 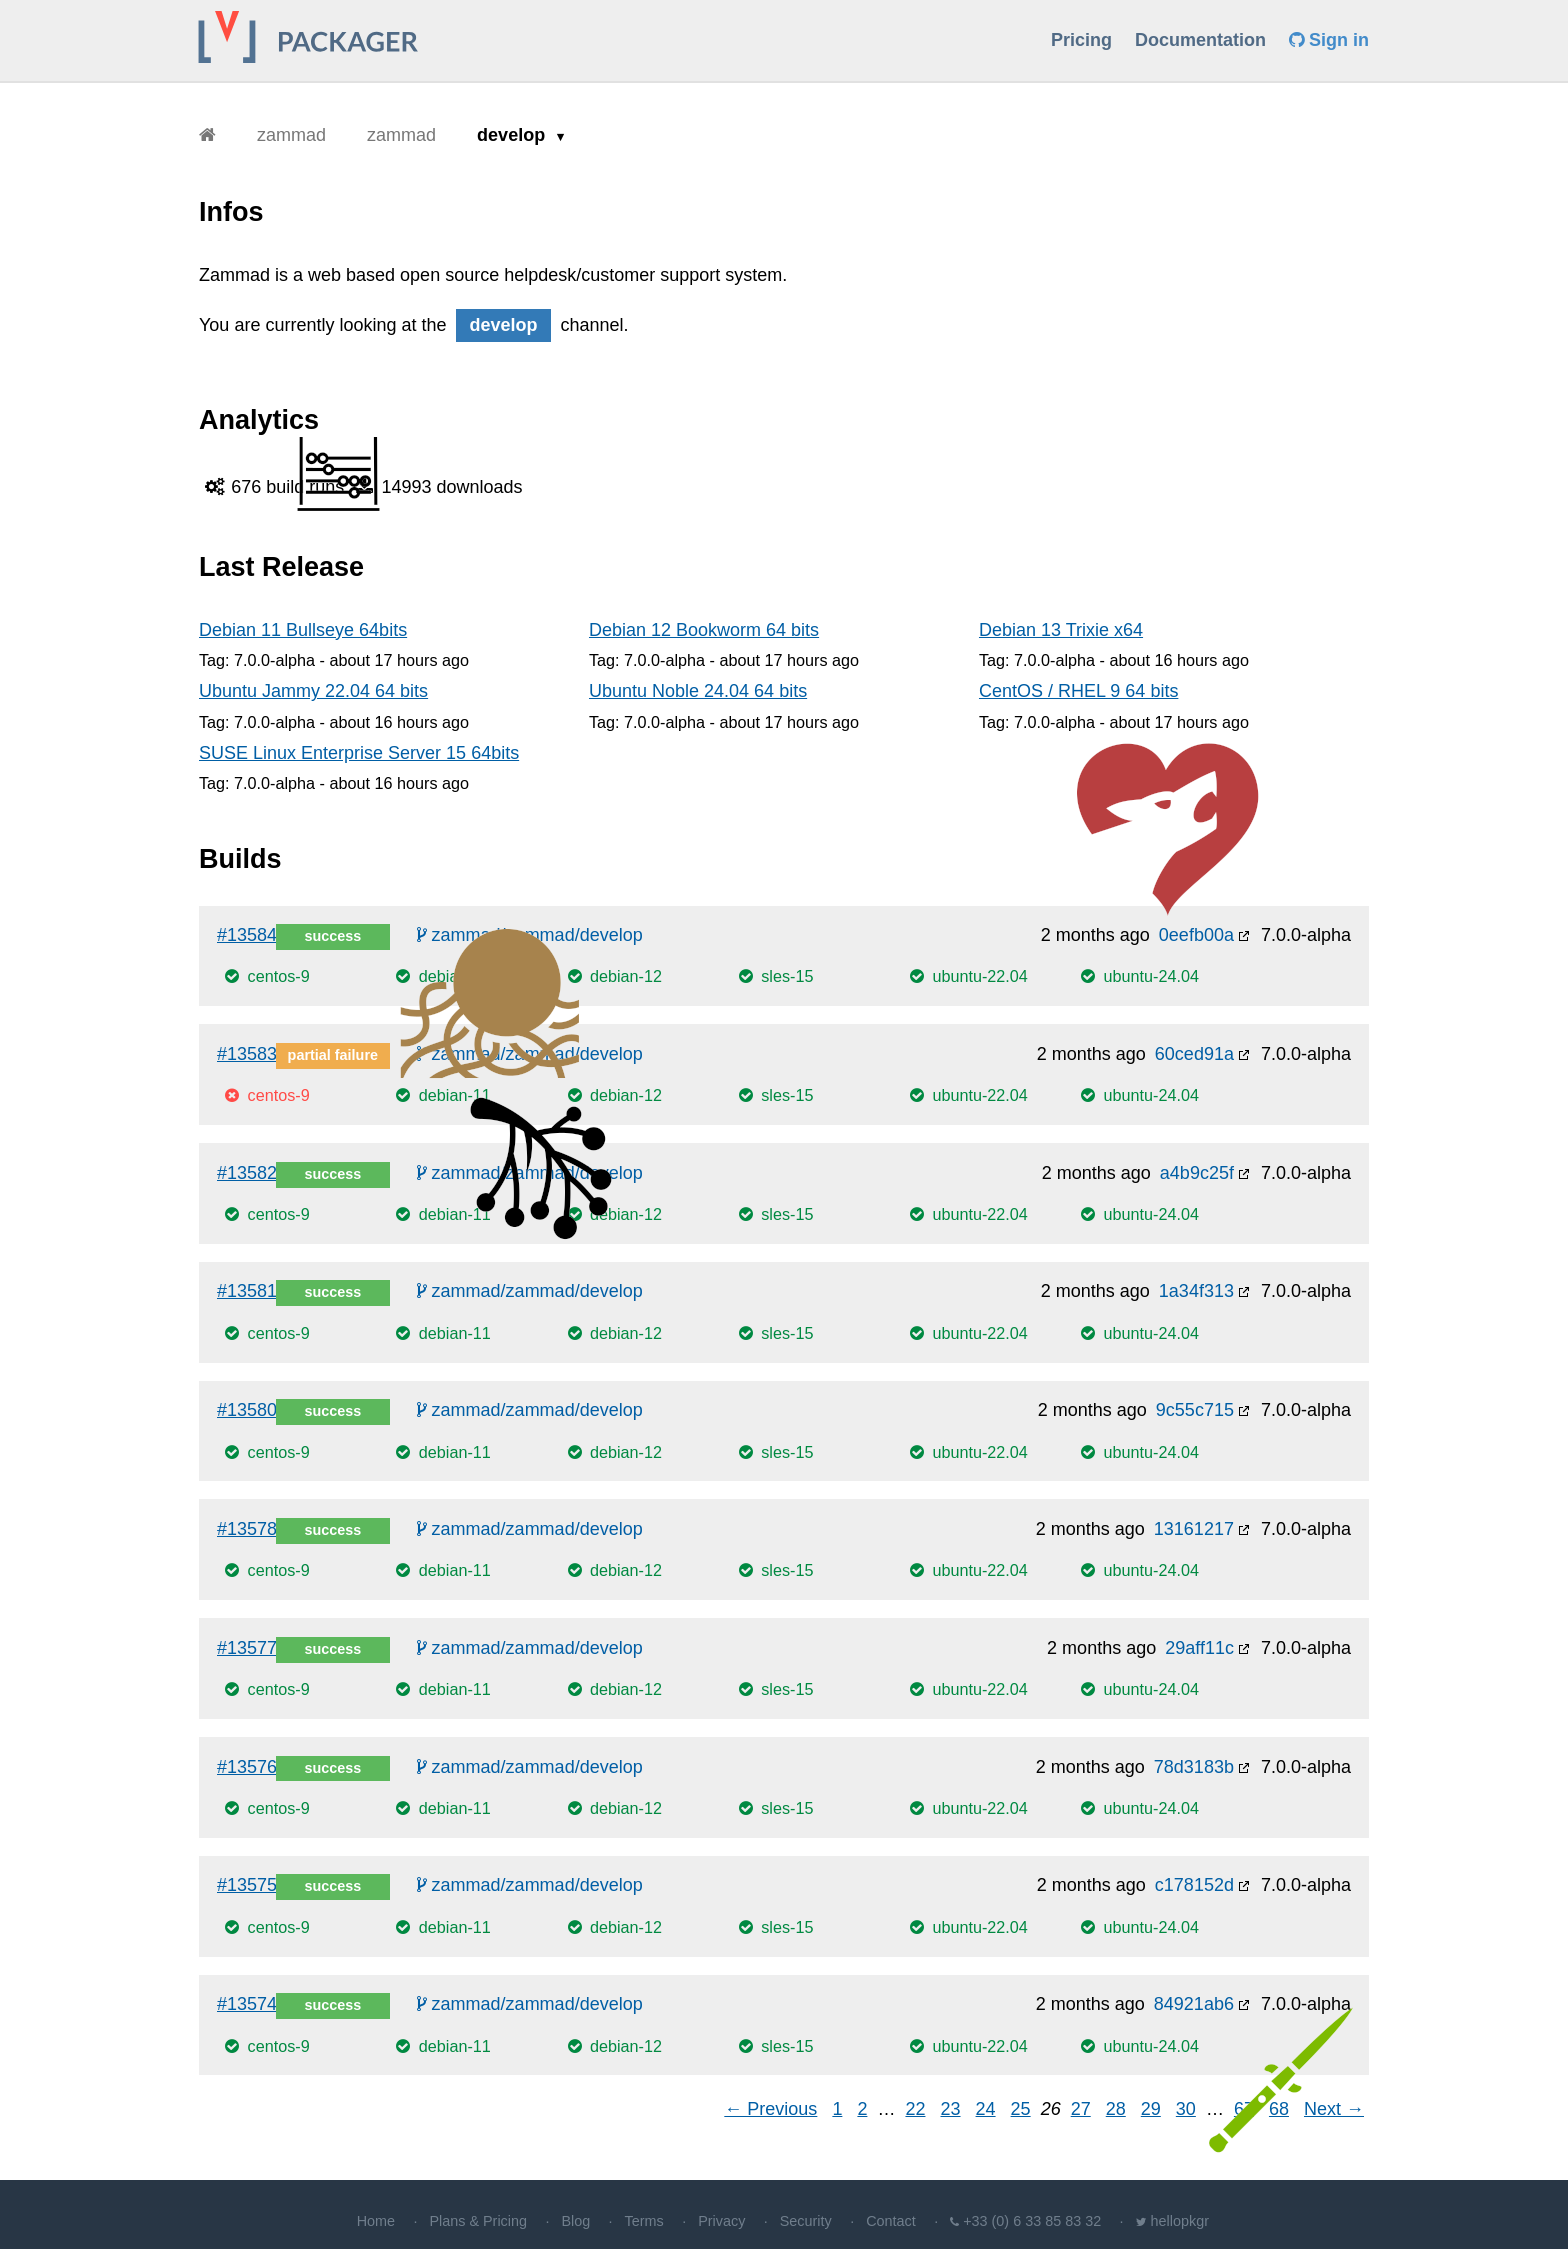 What do you see at coordinates (338, 469) in the screenshot?
I see `open calculator or counting tool` at bounding box center [338, 469].